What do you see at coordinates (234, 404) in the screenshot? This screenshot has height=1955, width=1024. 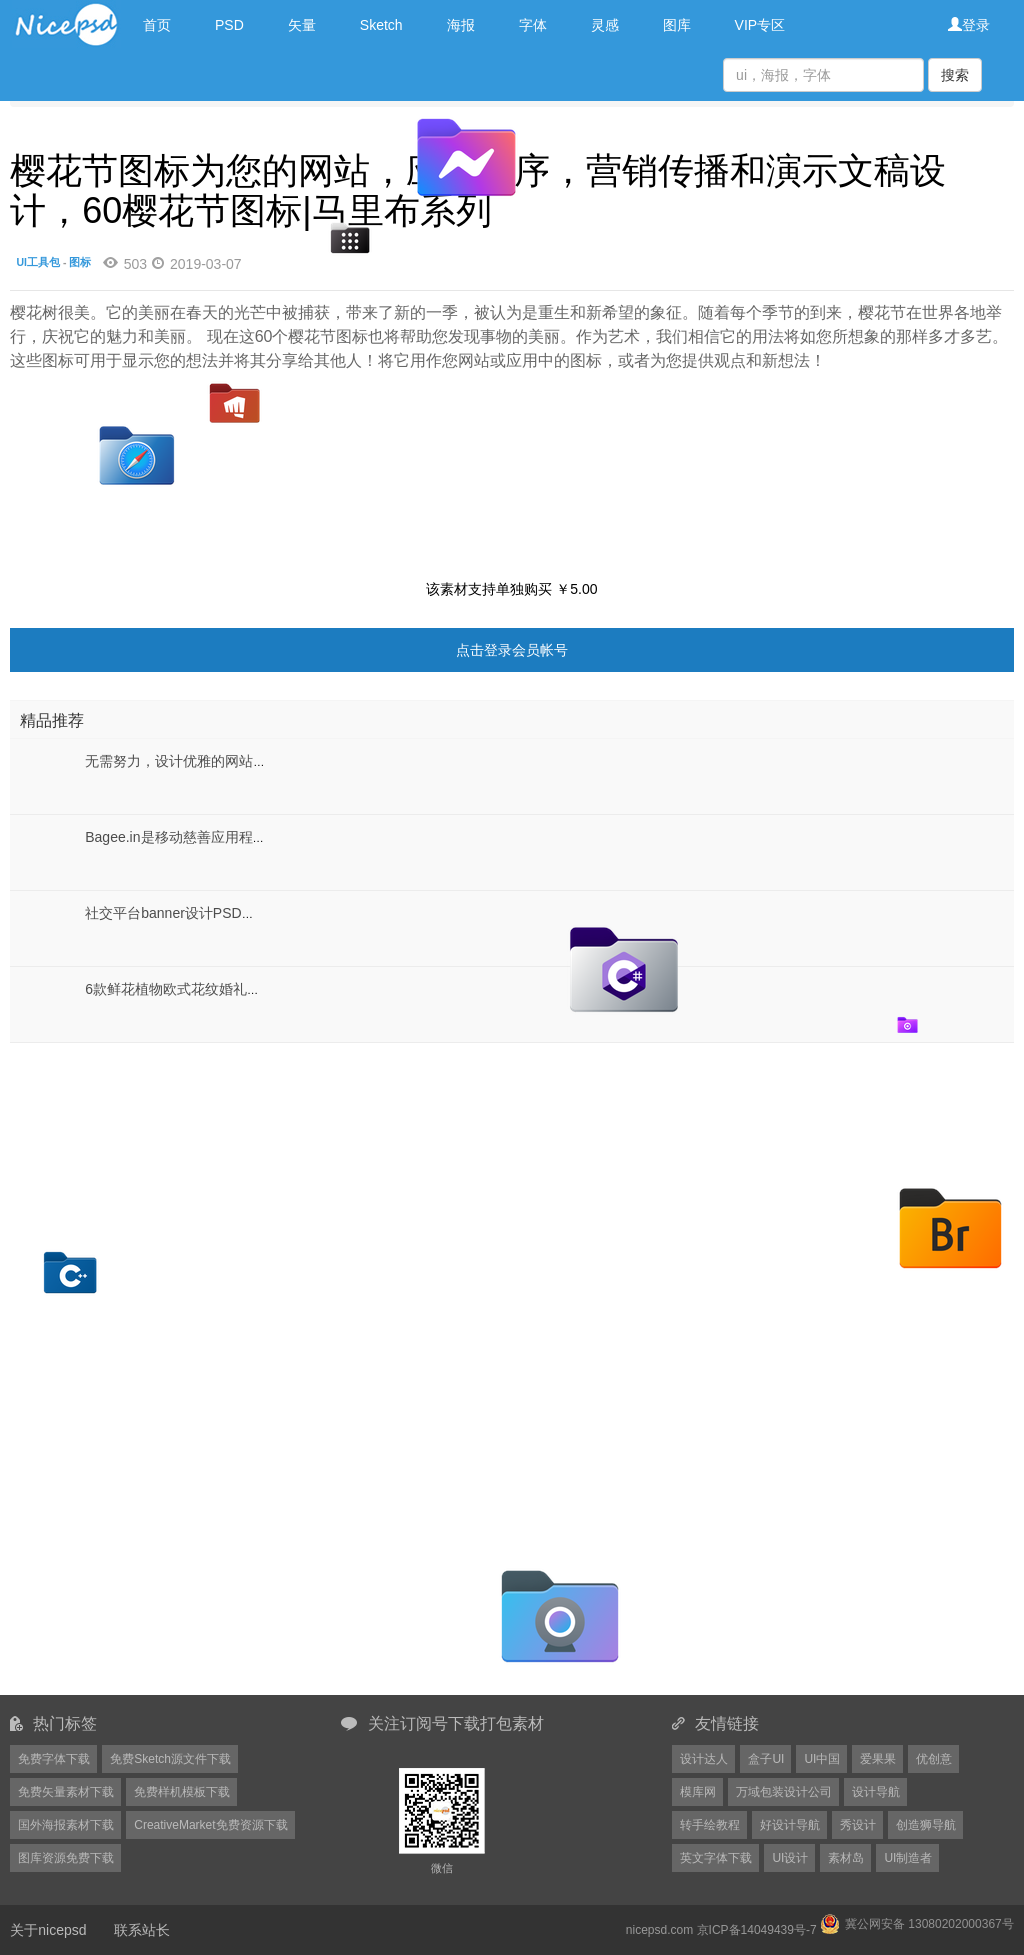 I see `open riot games folder` at bounding box center [234, 404].